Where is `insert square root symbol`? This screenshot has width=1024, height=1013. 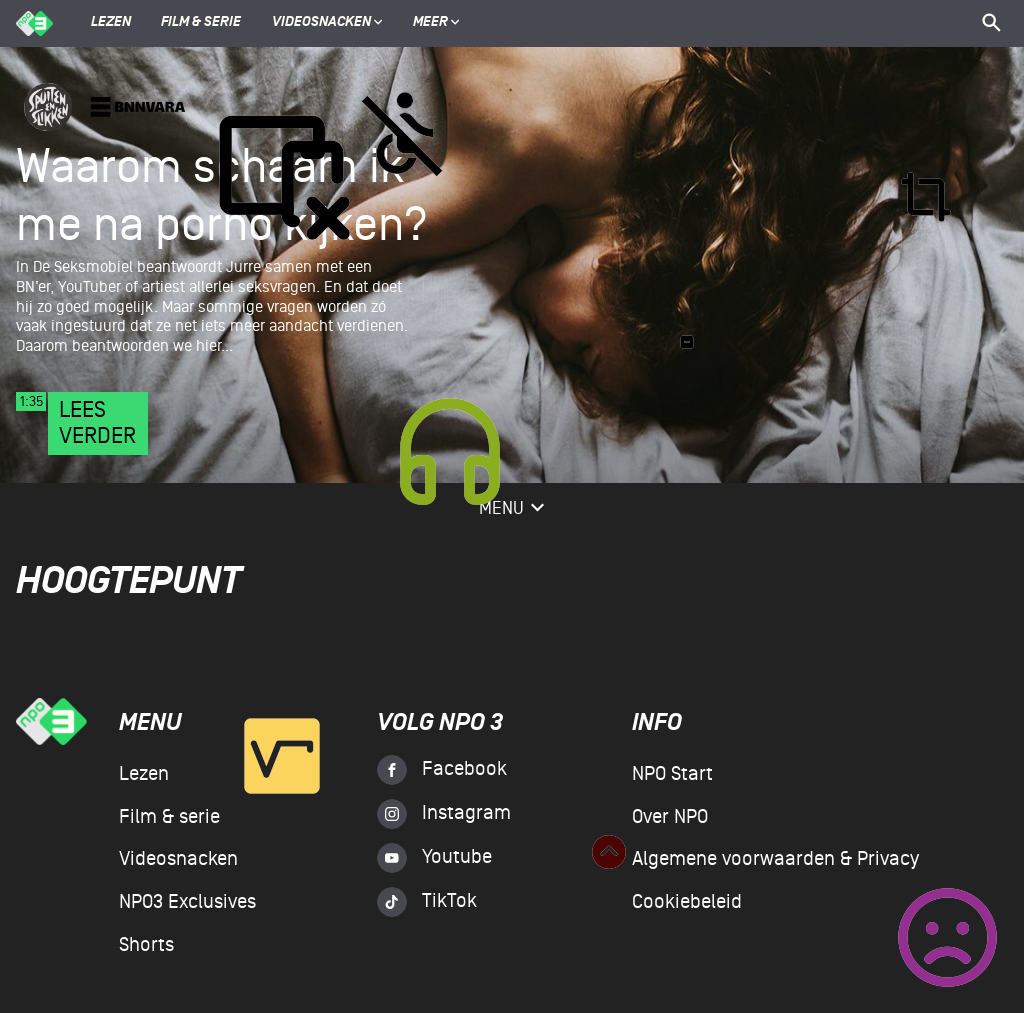 insert square root symbol is located at coordinates (282, 756).